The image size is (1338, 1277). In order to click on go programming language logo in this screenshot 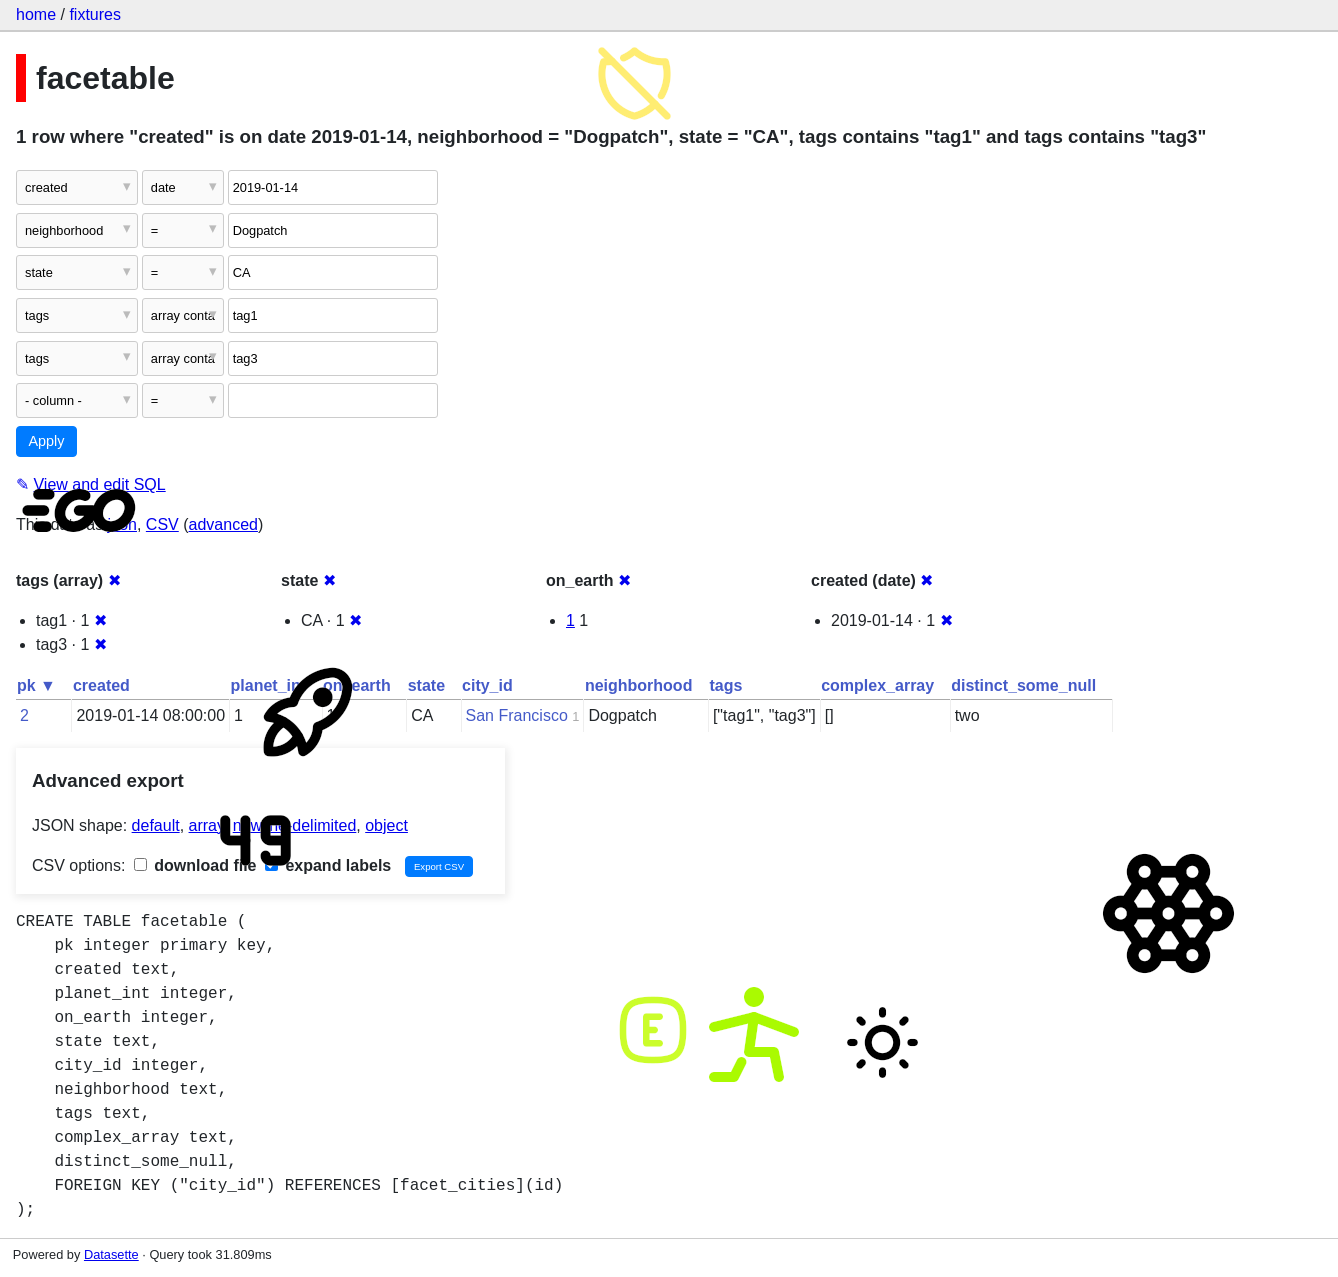, I will do `click(81, 510)`.